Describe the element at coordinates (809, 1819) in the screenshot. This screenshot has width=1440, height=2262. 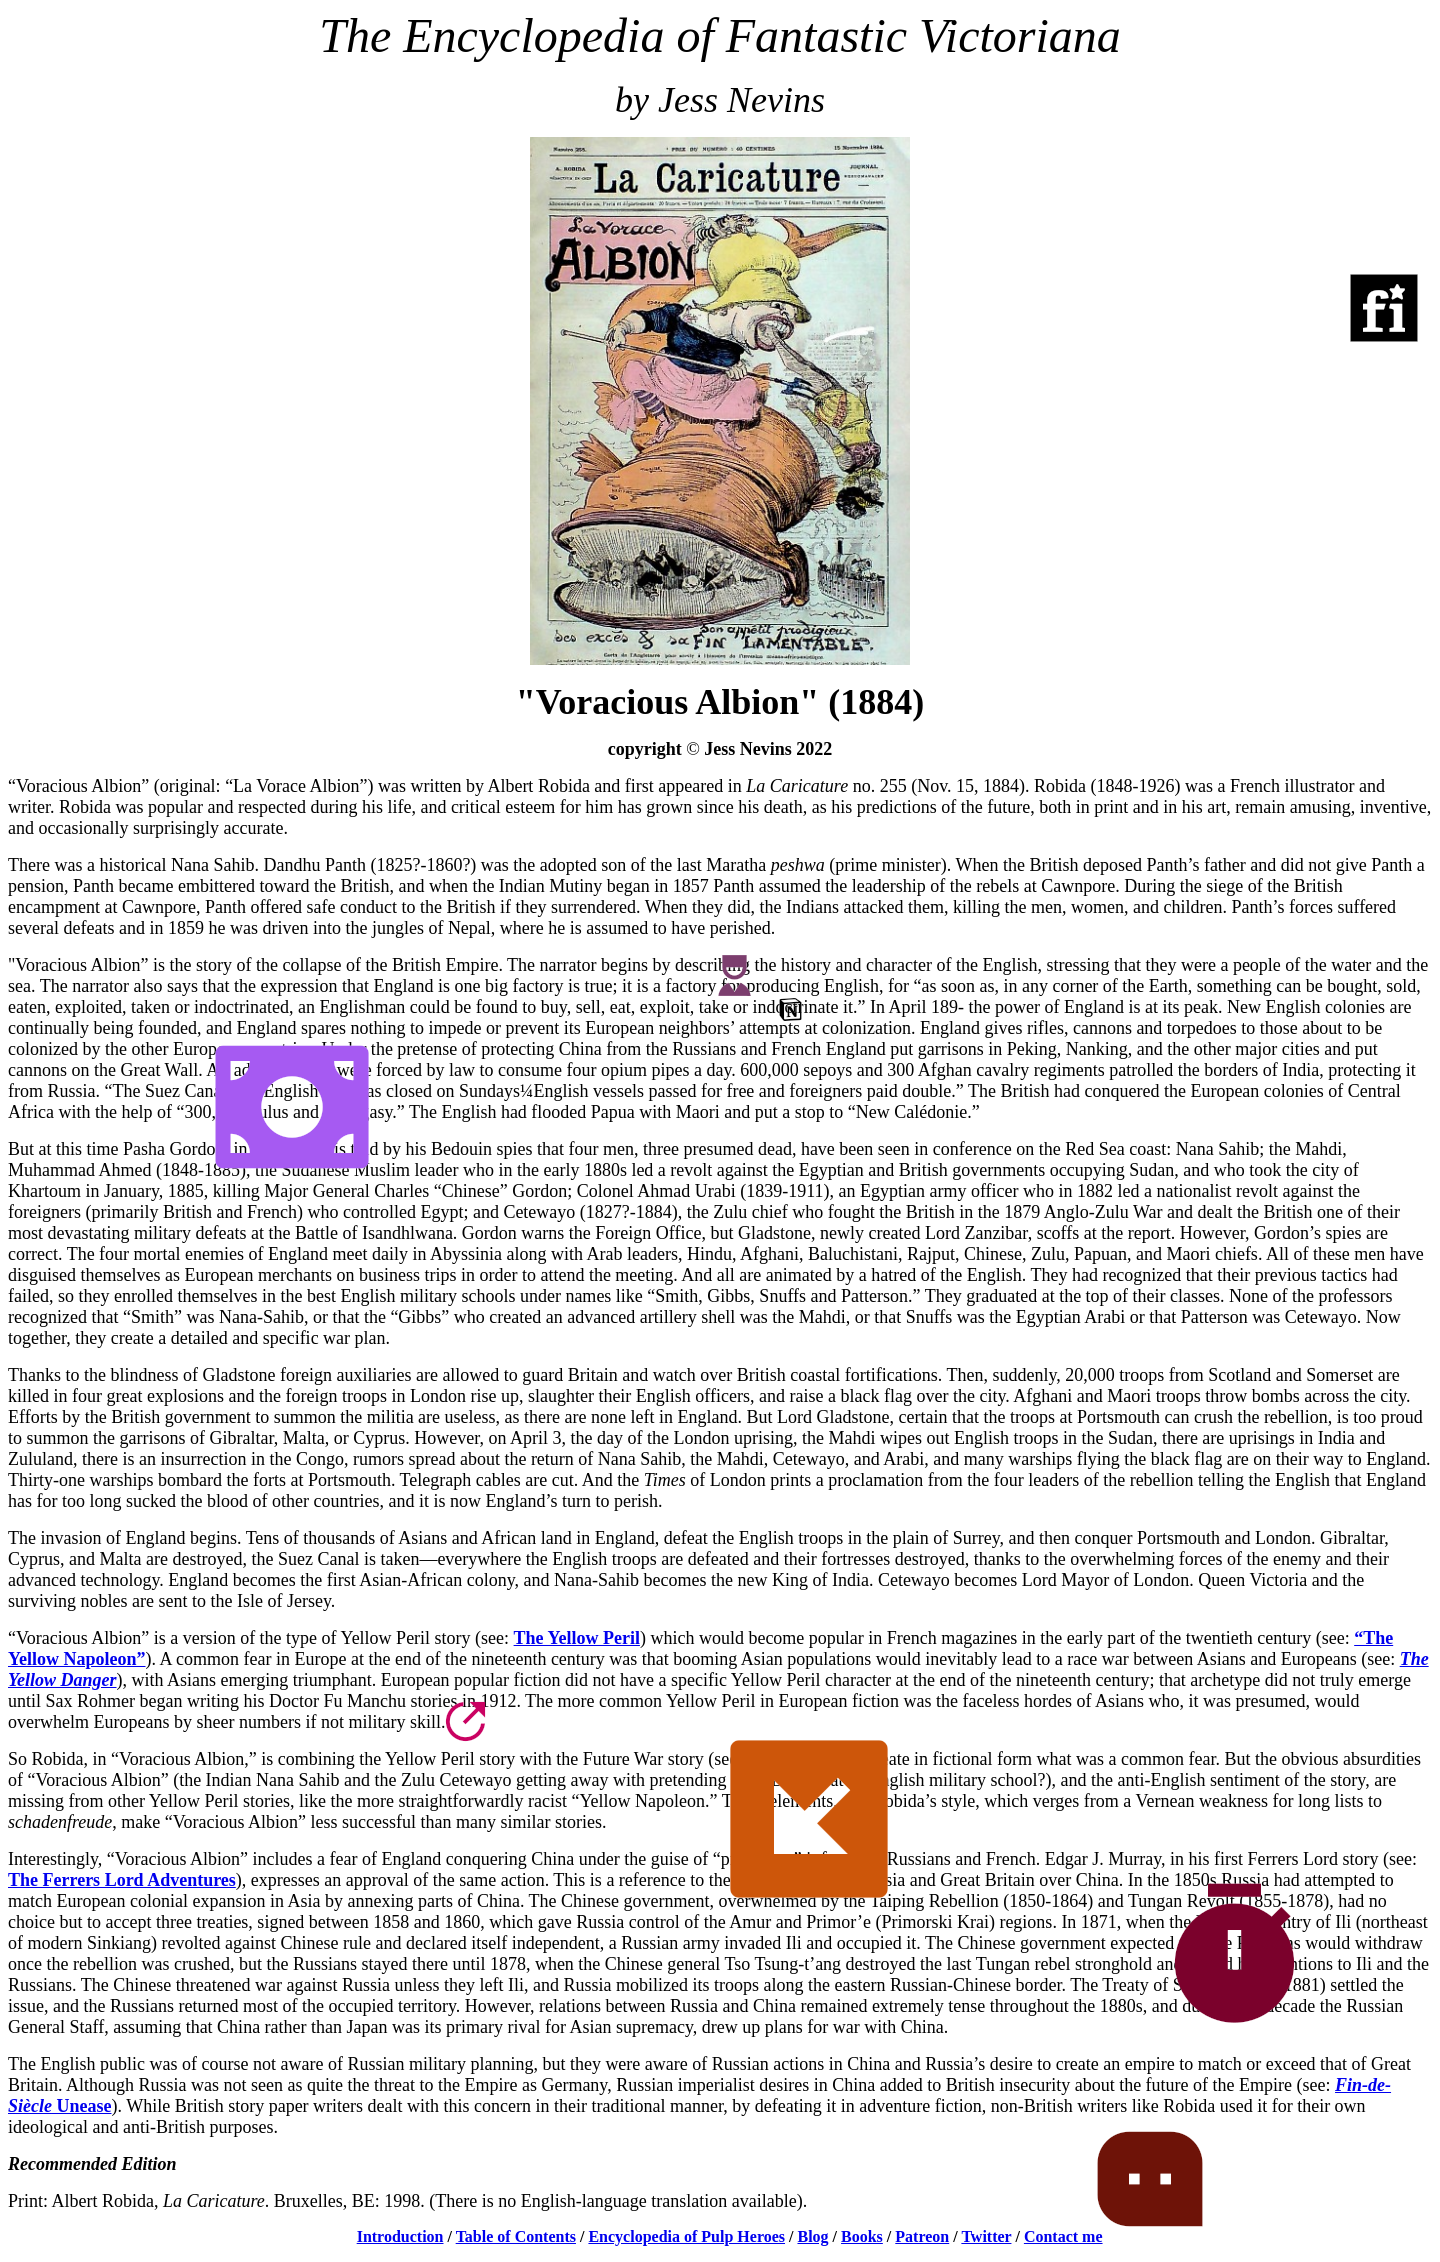
I see `navigate to previous or lower-level content` at that location.